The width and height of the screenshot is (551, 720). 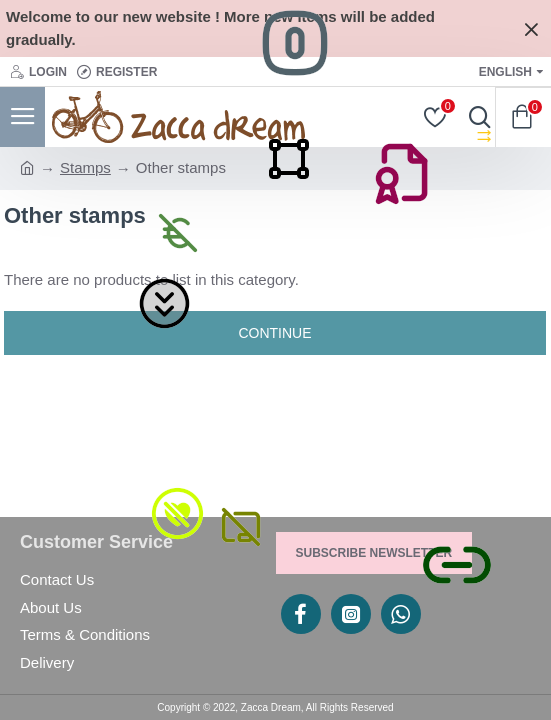 What do you see at coordinates (484, 136) in the screenshot?
I see `move items to the right` at bounding box center [484, 136].